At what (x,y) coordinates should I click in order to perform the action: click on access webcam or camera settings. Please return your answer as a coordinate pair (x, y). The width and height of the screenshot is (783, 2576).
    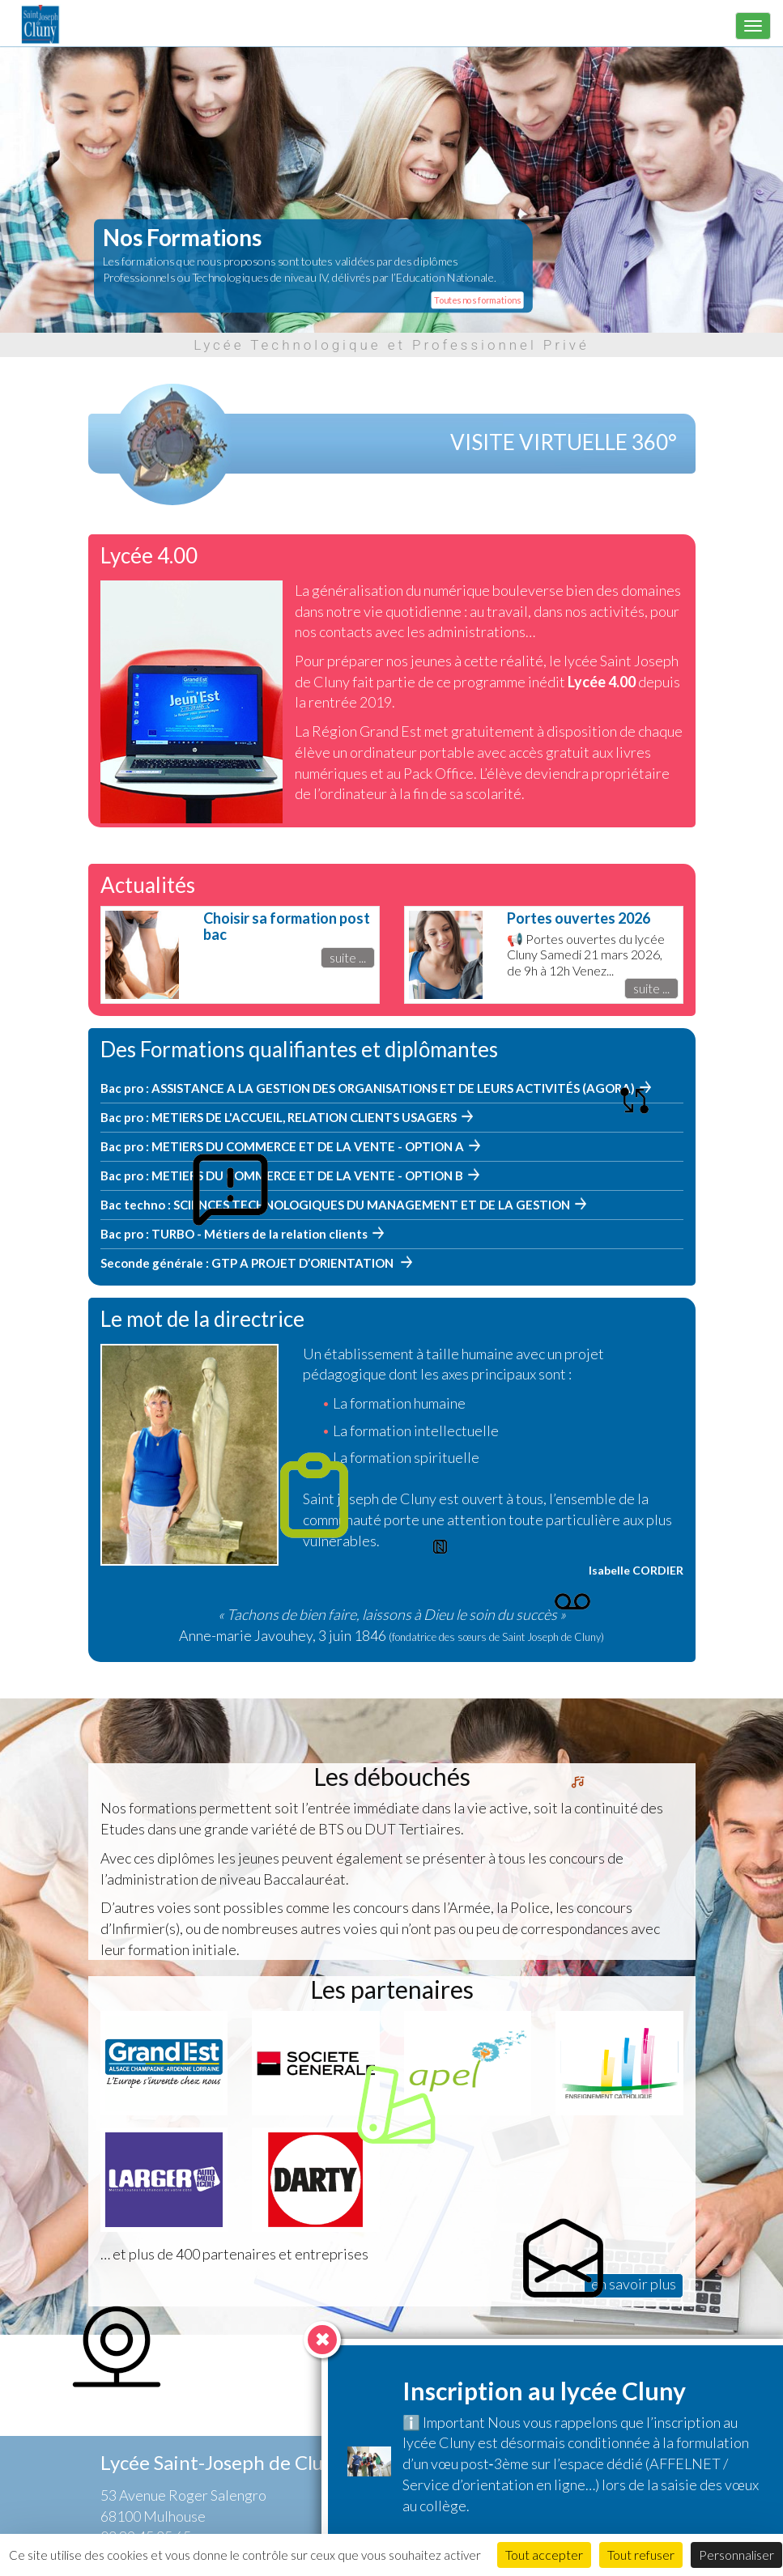
    Looking at the image, I should click on (117, 2350).